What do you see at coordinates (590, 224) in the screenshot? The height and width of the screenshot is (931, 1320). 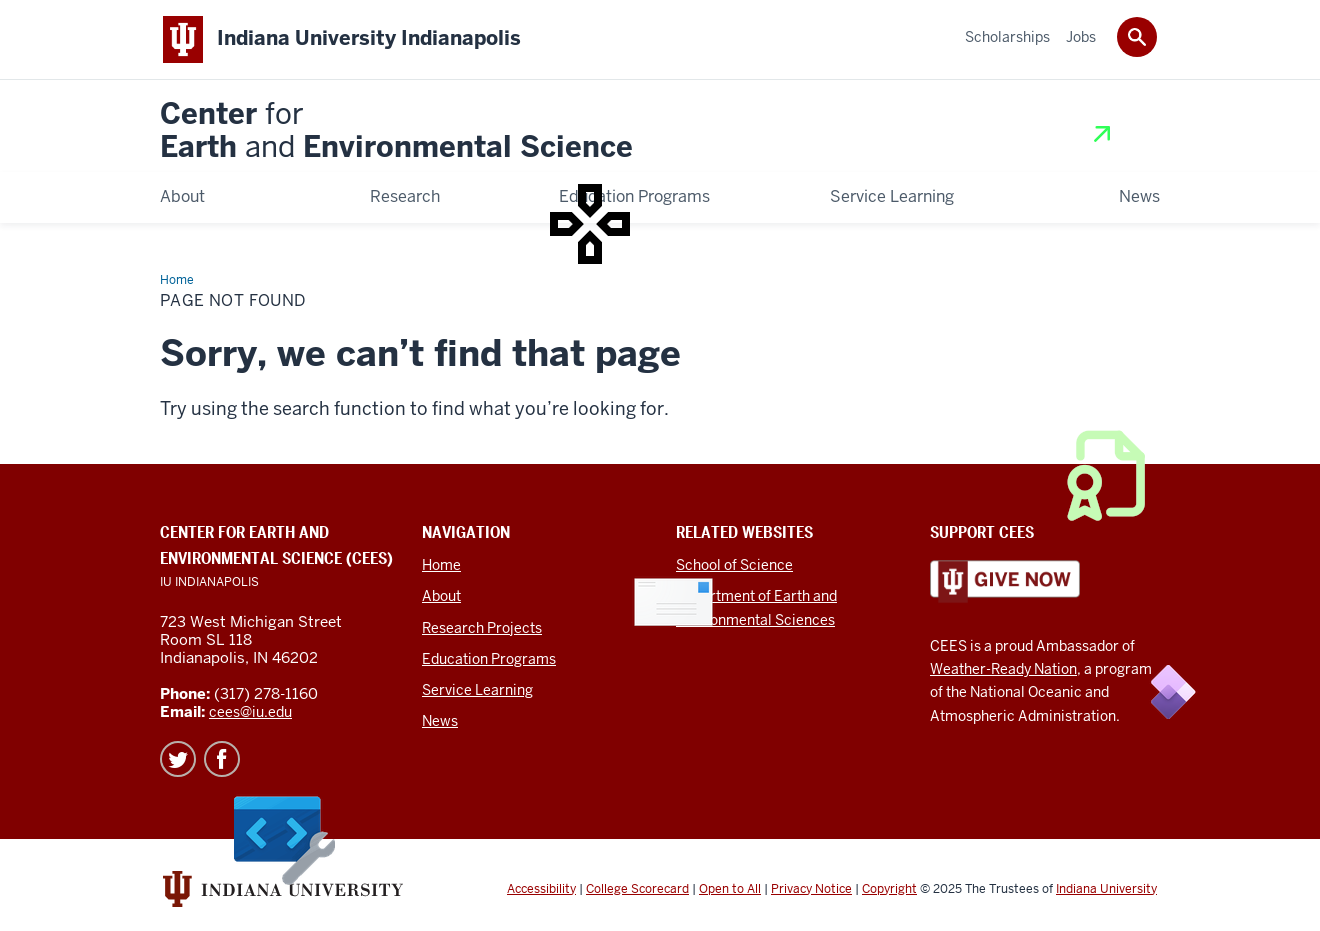 I see `access gaming features or controls` at bounding box center [590, 224].